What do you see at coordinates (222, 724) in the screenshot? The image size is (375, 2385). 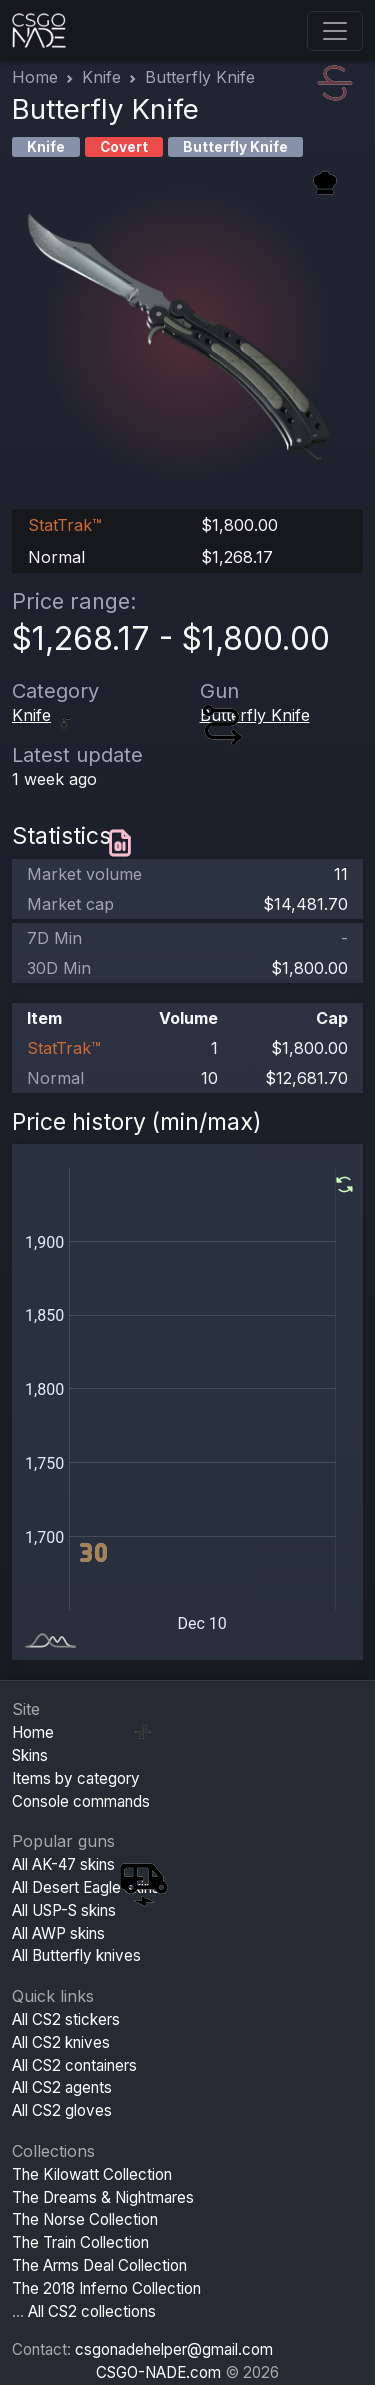 I see `indicates an s-turn right in navigation directions` at bounding box center [222, 724].